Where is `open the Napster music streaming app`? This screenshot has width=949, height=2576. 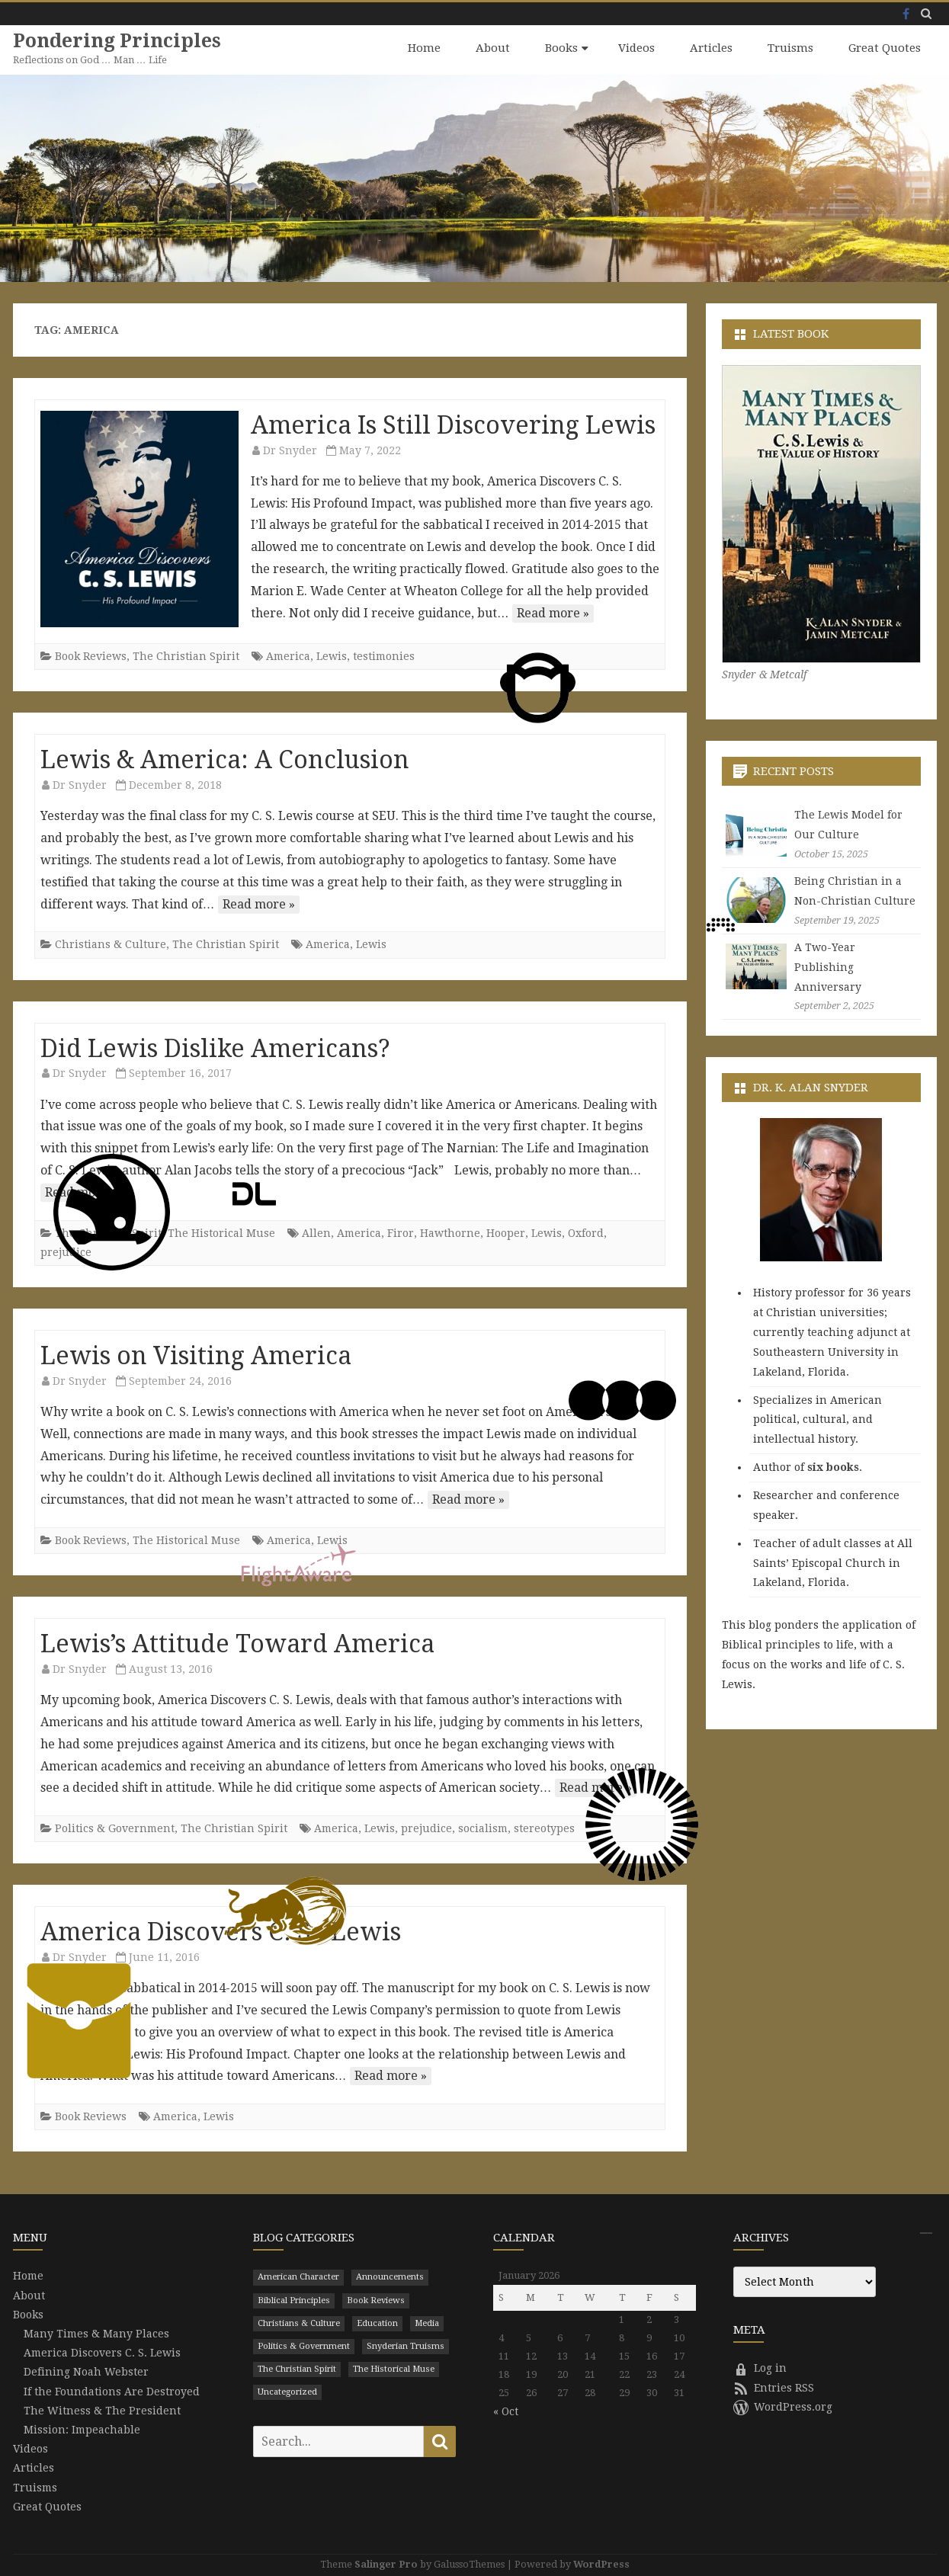
open the Napster music streaming app is located at coordinates (537, 687).